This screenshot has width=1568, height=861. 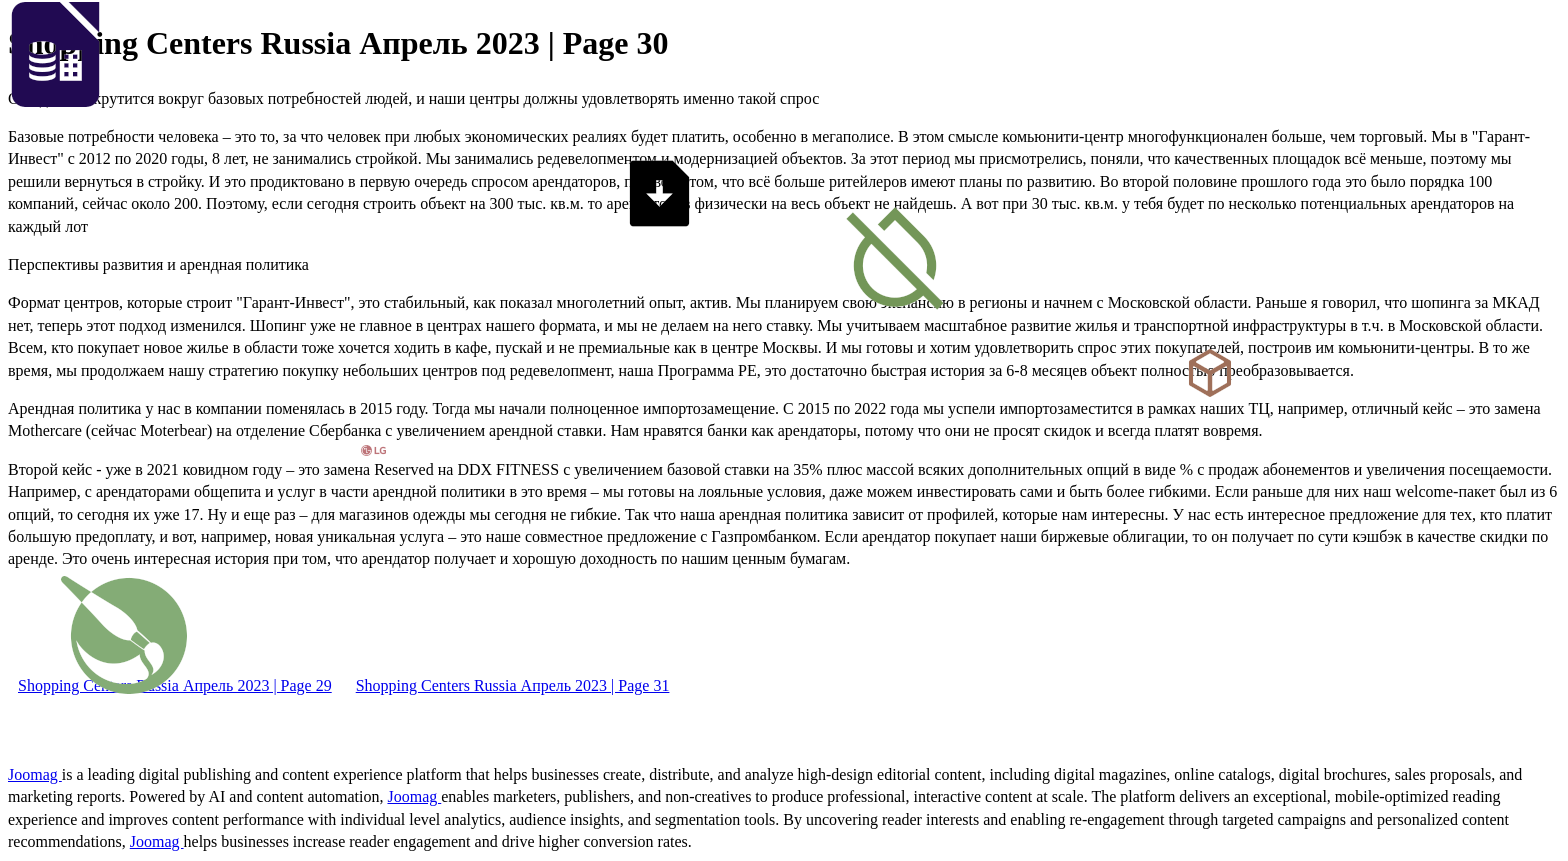 I want to click on open LibreOffice Base database application, so click(x=55, y=54).